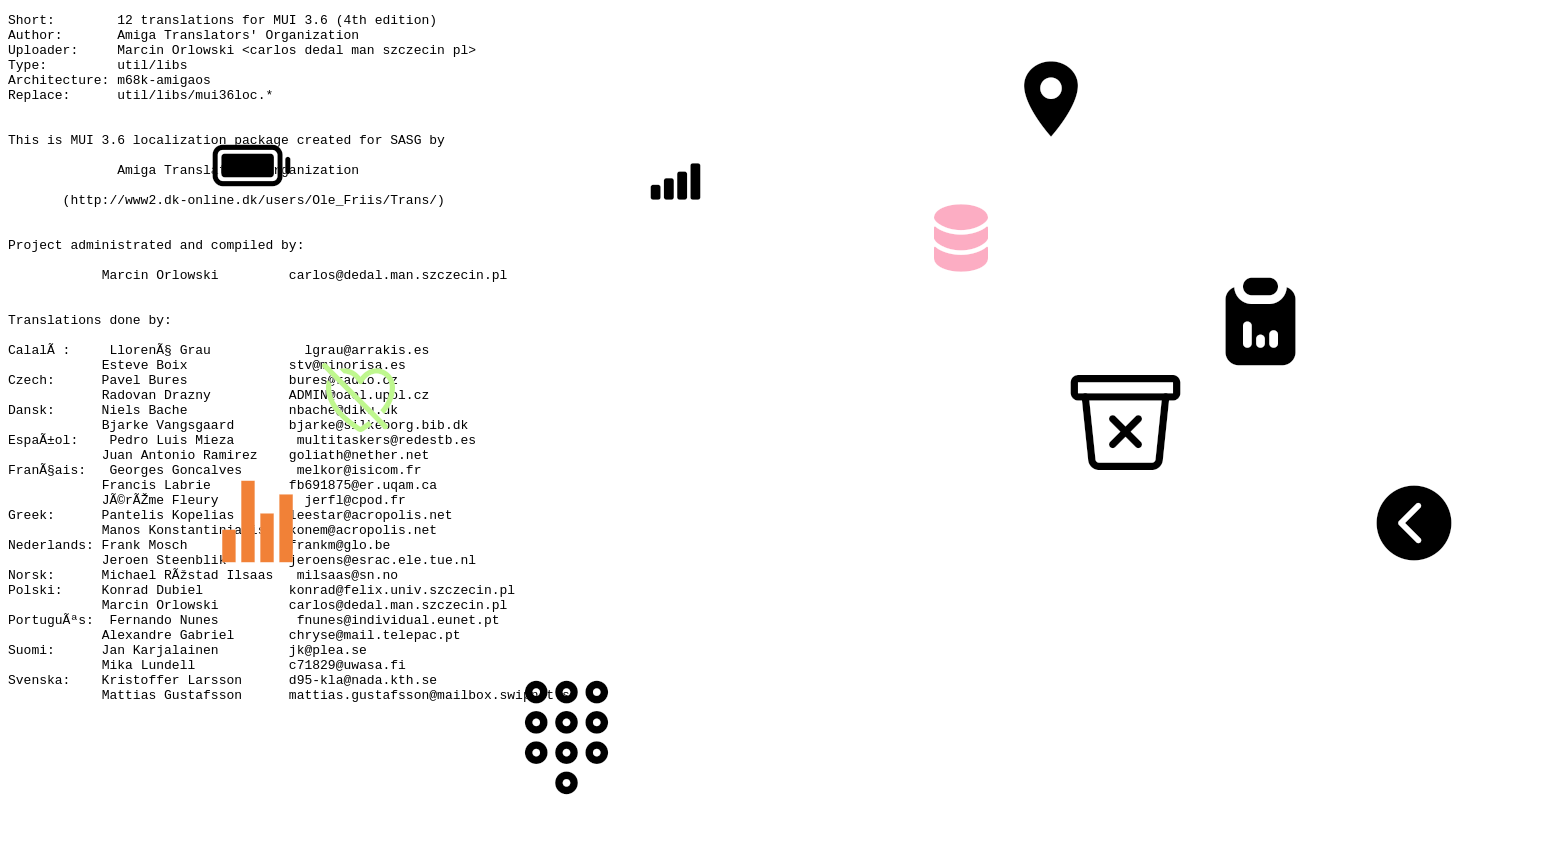  Describe the element at coordinates (1051, 99) in the screenshot. I see `view current location on map` at that location.